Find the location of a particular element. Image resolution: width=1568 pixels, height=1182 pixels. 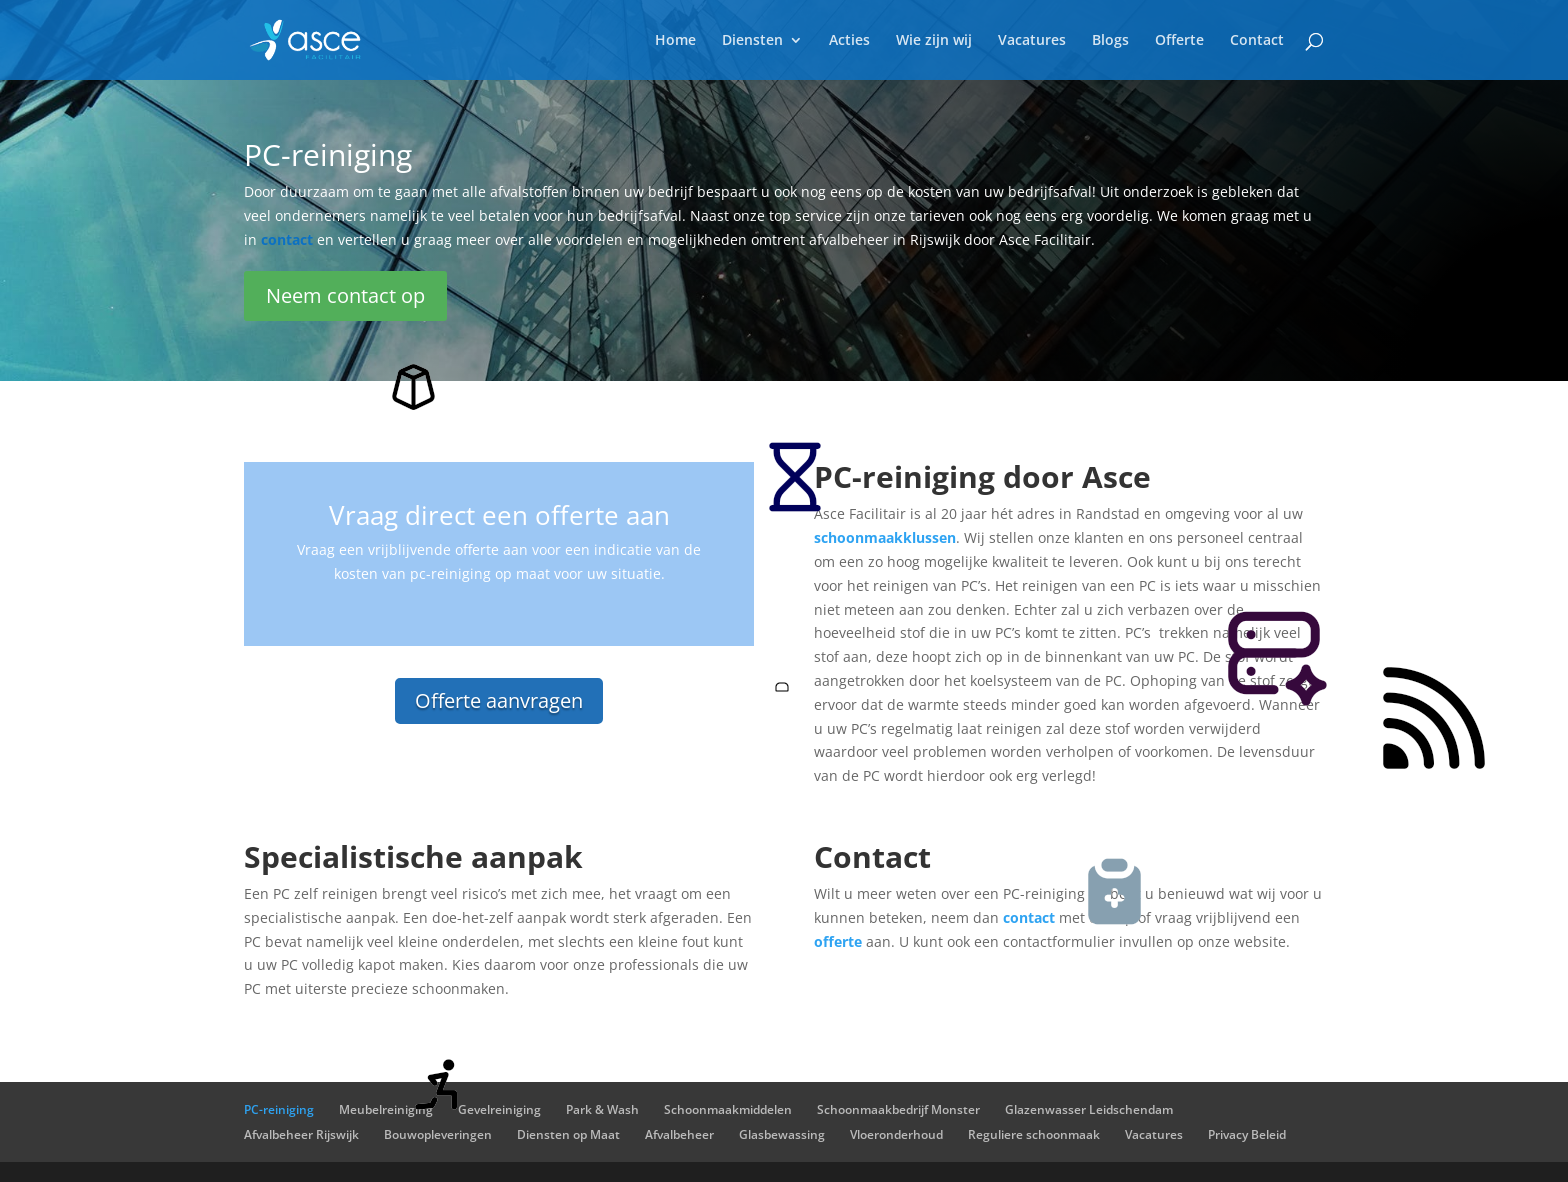

access AI-powered server features is located at coordinates (1274, 653).